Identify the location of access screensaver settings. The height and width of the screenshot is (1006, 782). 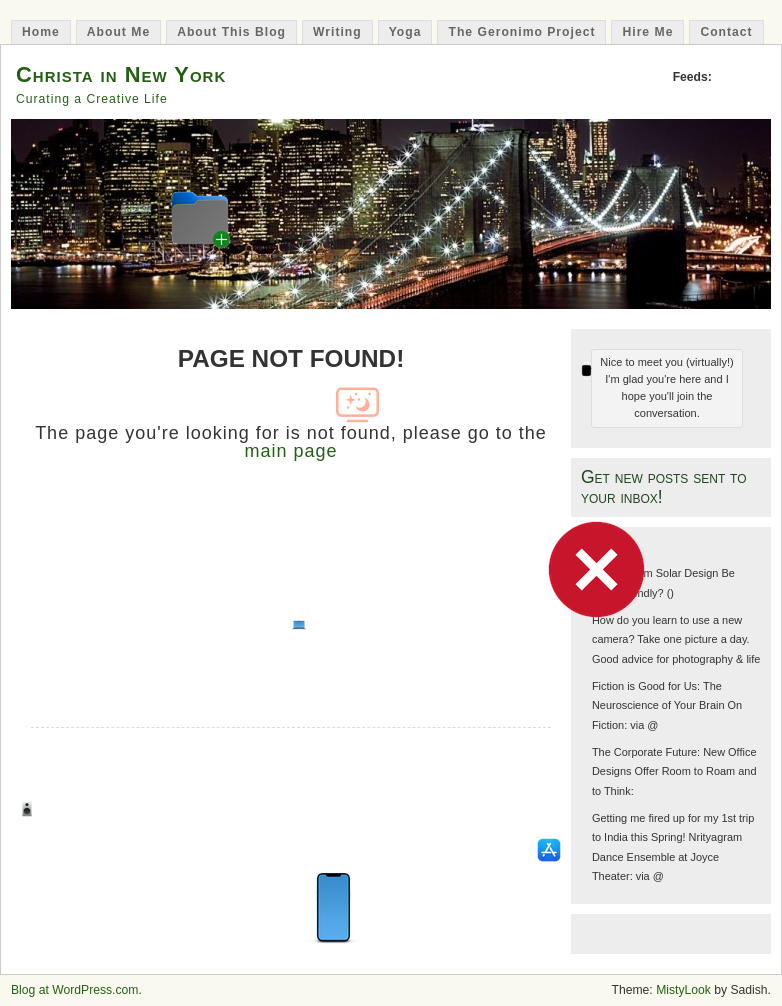
(357, 403).